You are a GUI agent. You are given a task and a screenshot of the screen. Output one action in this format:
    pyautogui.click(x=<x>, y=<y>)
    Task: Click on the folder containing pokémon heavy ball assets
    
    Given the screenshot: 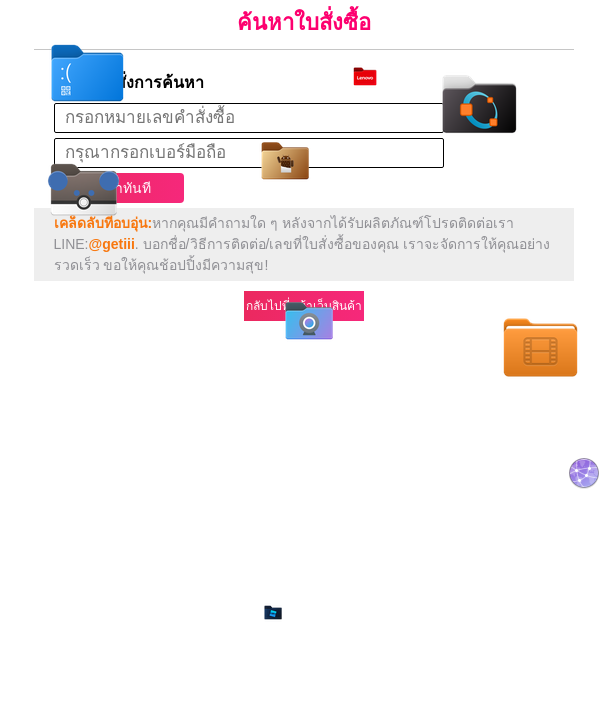 What is the action you would take?
    pyautogui.click(x=83, y=191)
    